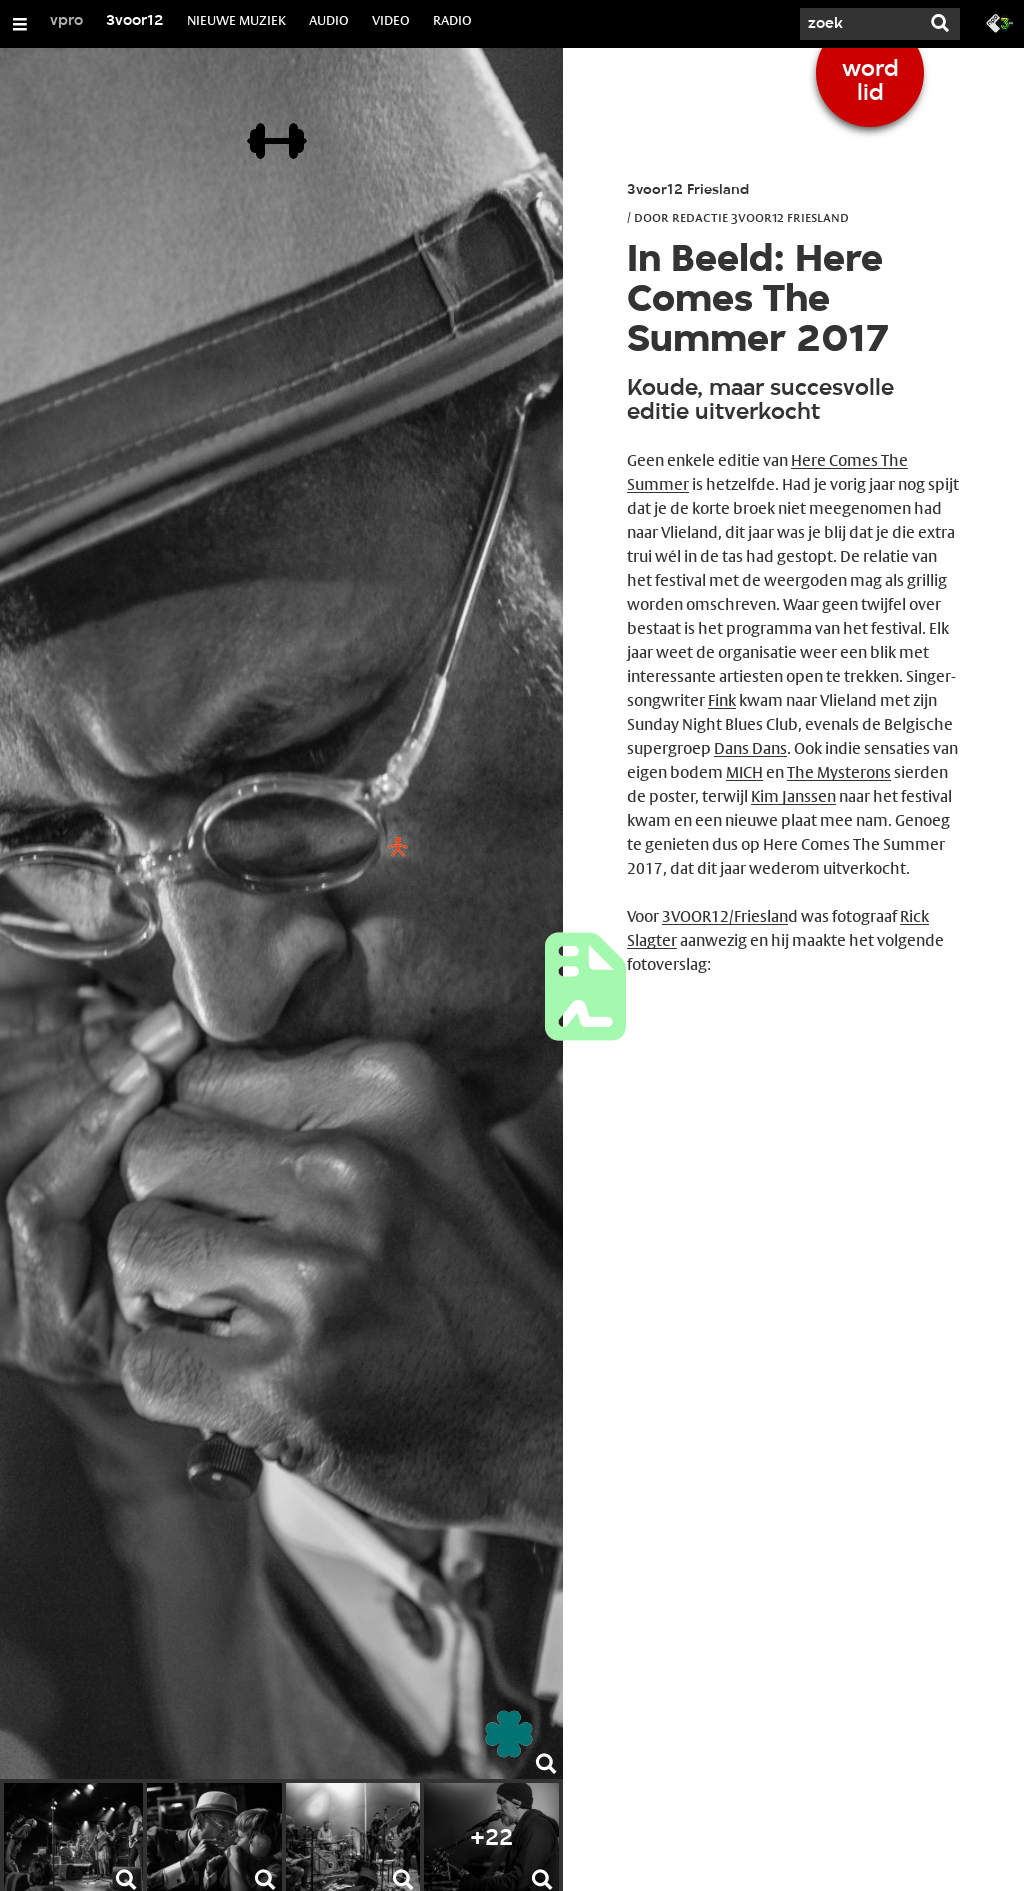 Image resolution: width=1024 pixels, height=1891 pixels. Describe the element at coordinates (398, 847) in the screenshot. I see `view user profile` at that location.